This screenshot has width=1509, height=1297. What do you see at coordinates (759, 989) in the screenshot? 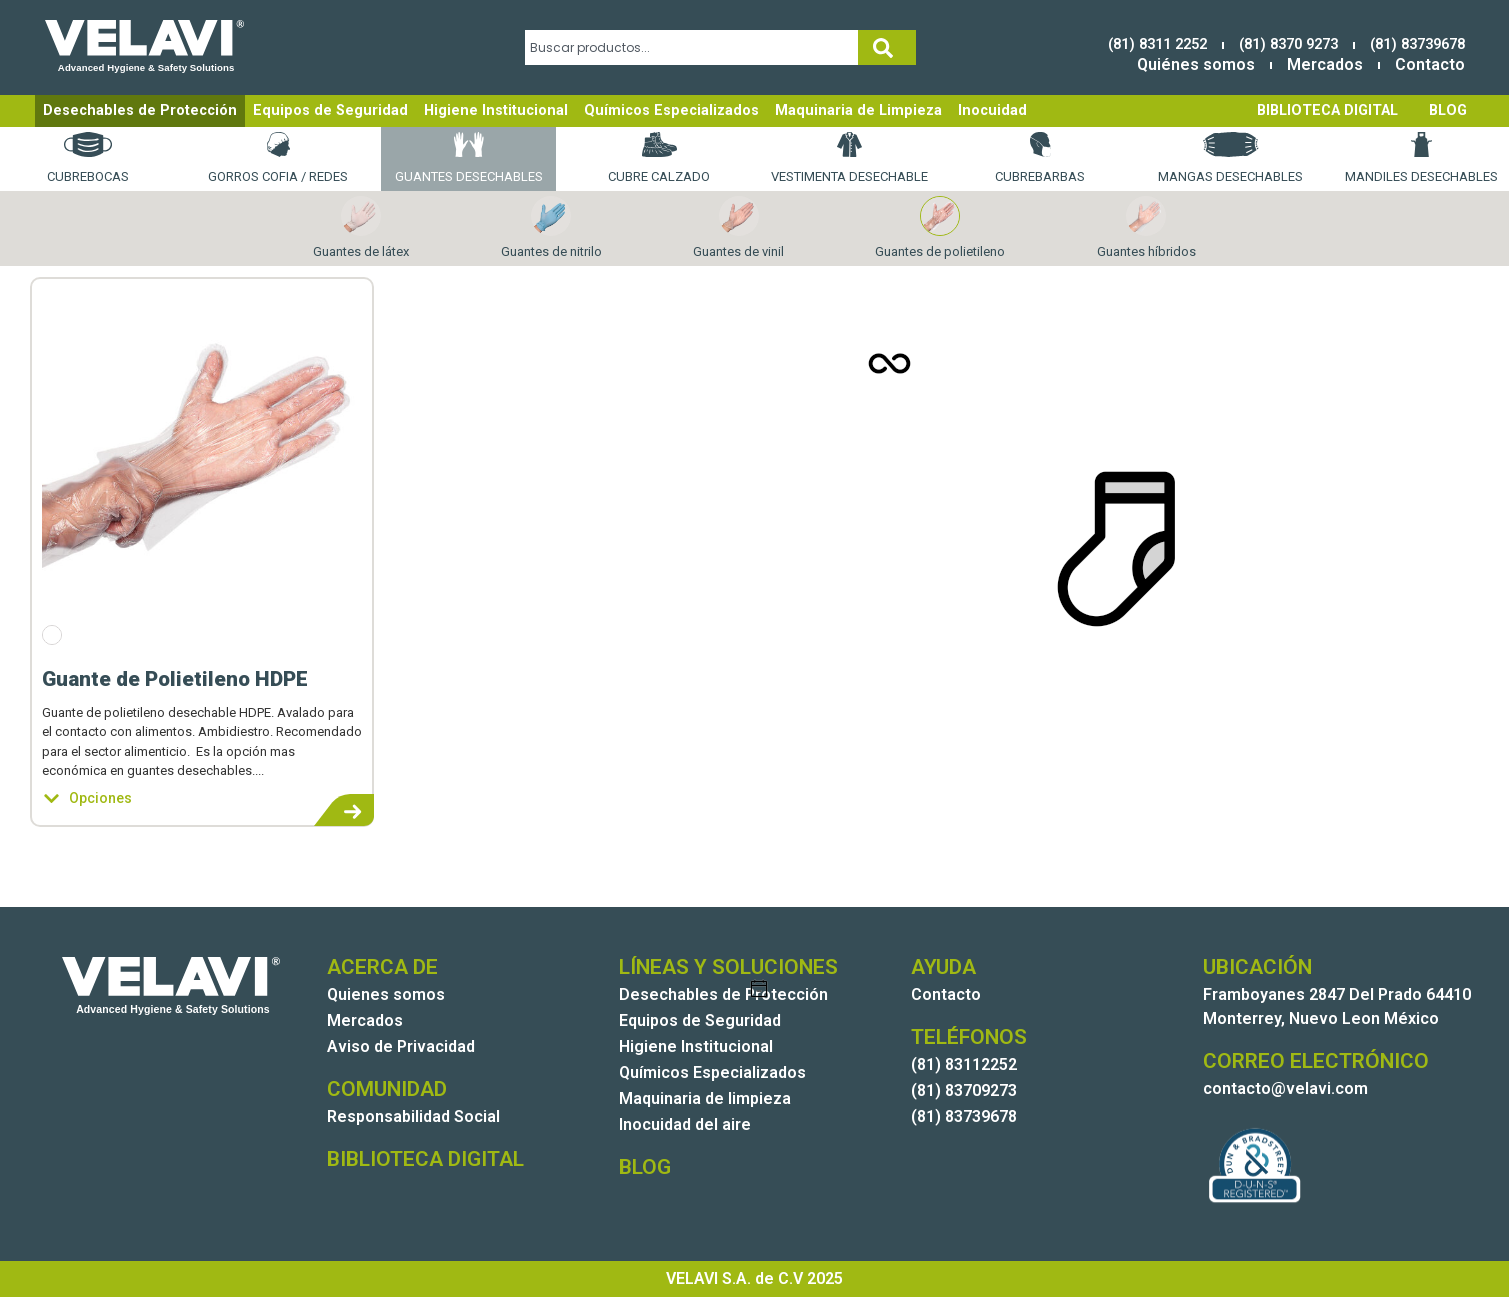
I see `remove an event from calendar` at bounding box center [759, 989].